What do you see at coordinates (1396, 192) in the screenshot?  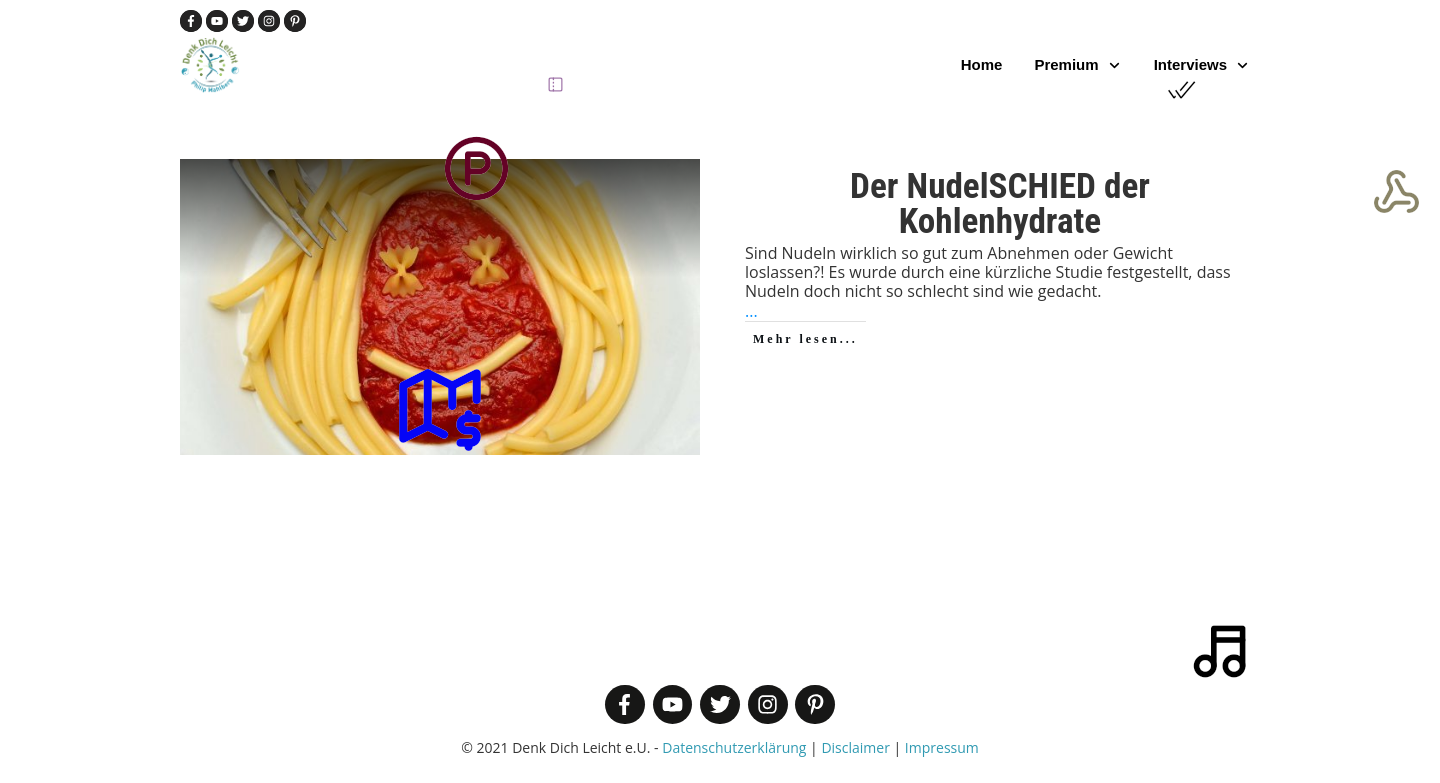 I see `configure webhook integrations` at bounding box center [1396, 192].